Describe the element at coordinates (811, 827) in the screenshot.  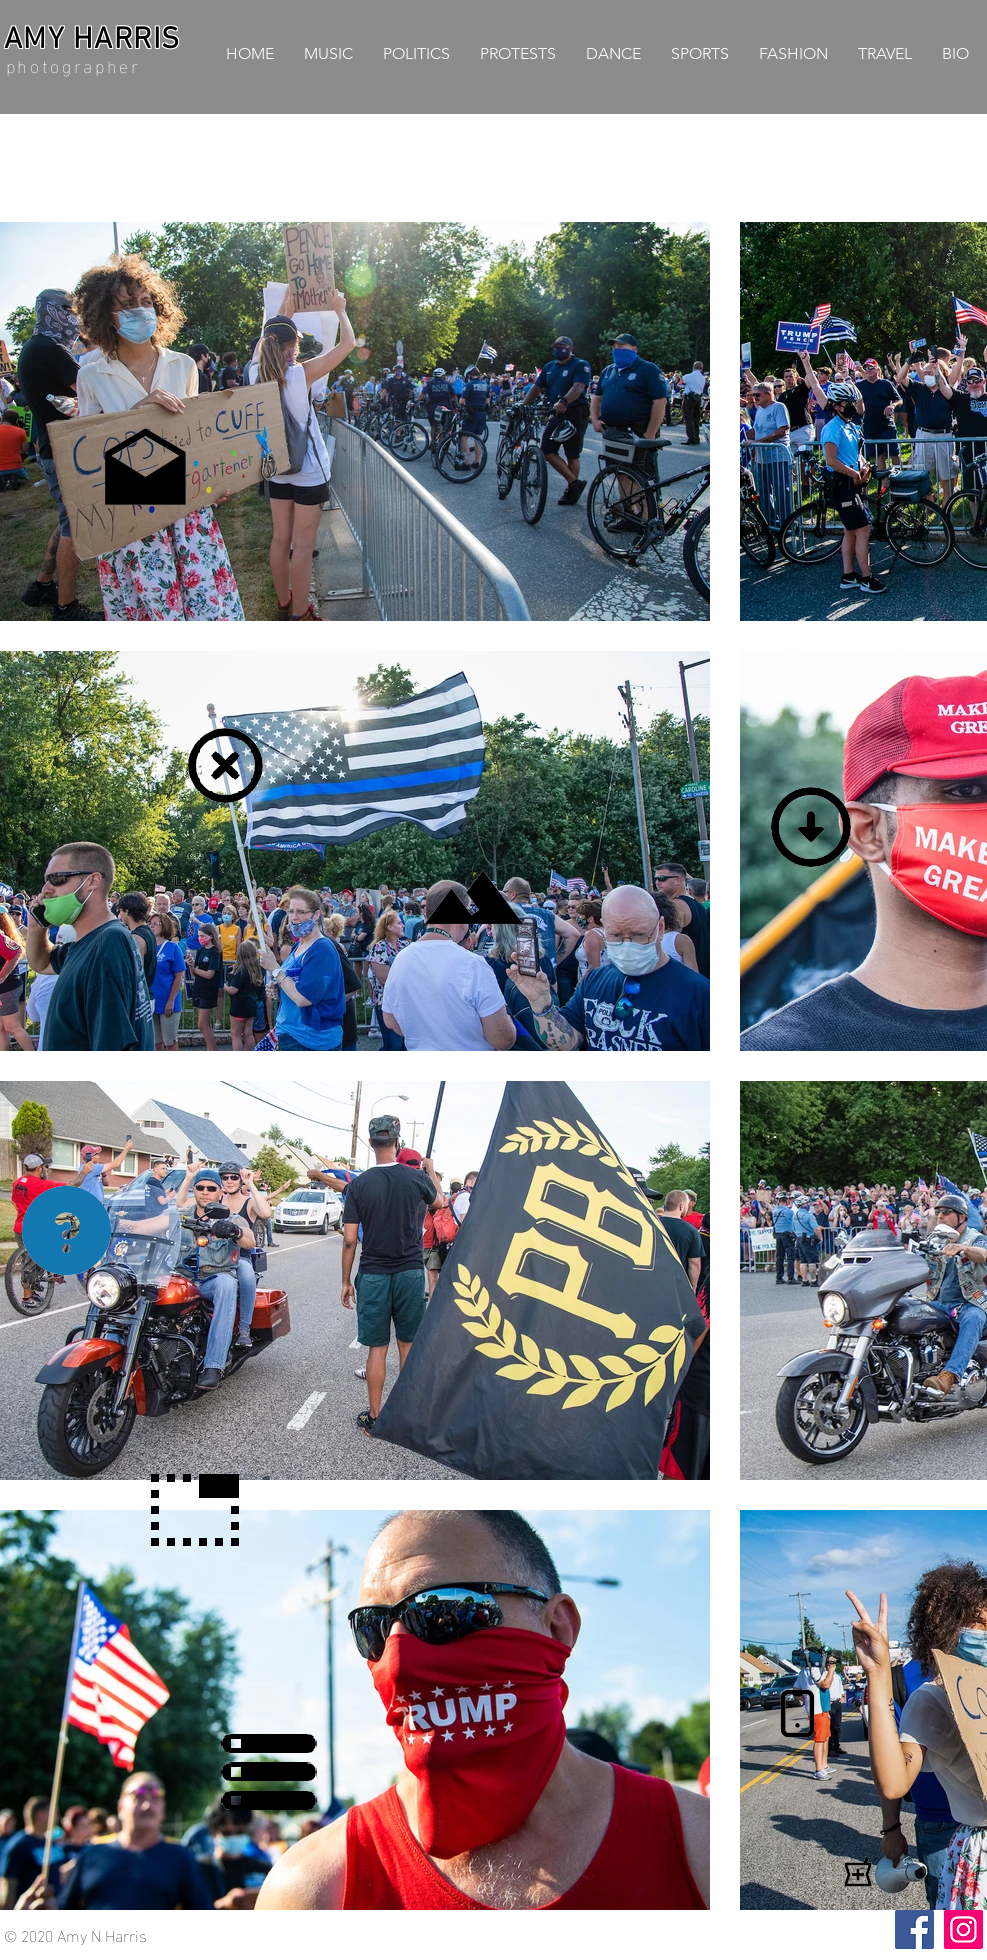
I see `download file or content` at that location.